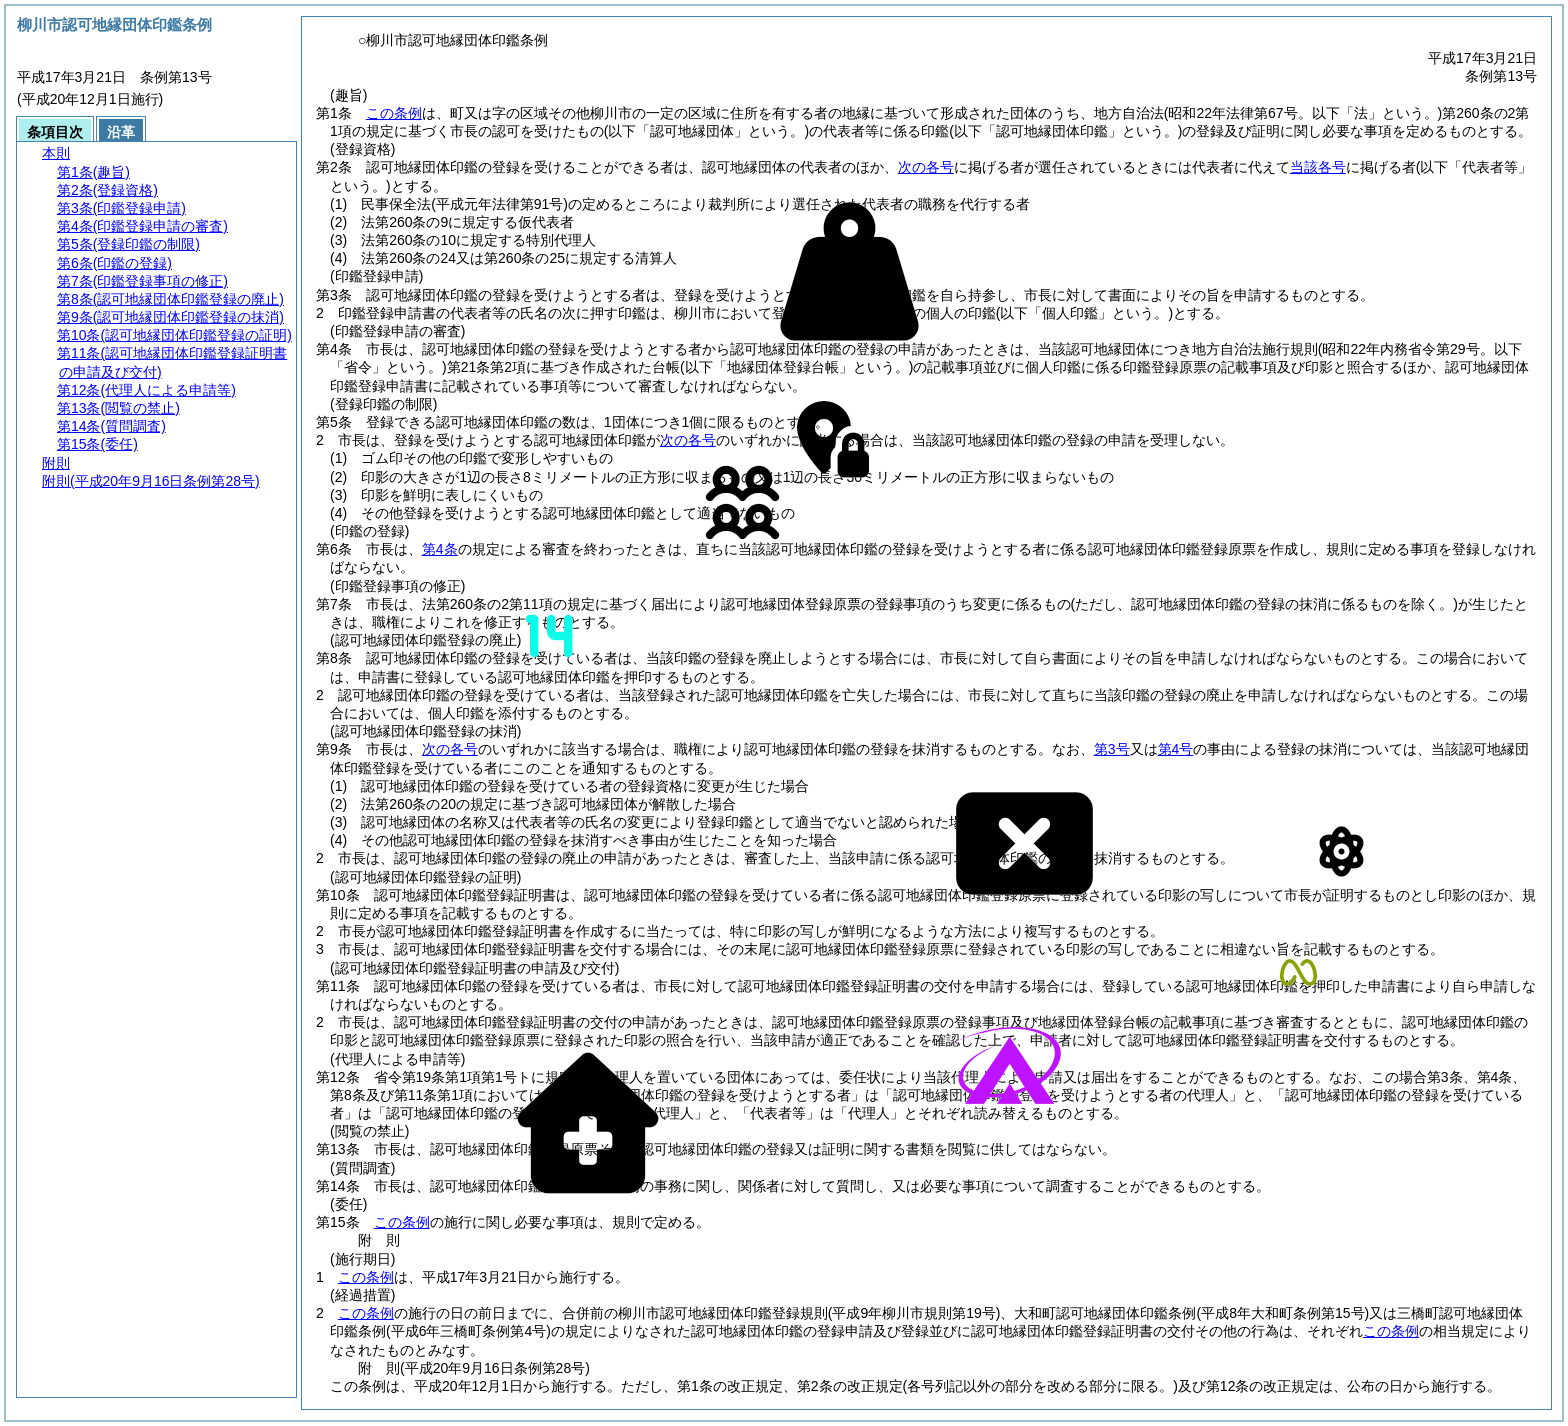  What do you see at coordinates (1298, 972) in the screenshot?
I see `Meta company logo` at bounding box center [1298, 972].